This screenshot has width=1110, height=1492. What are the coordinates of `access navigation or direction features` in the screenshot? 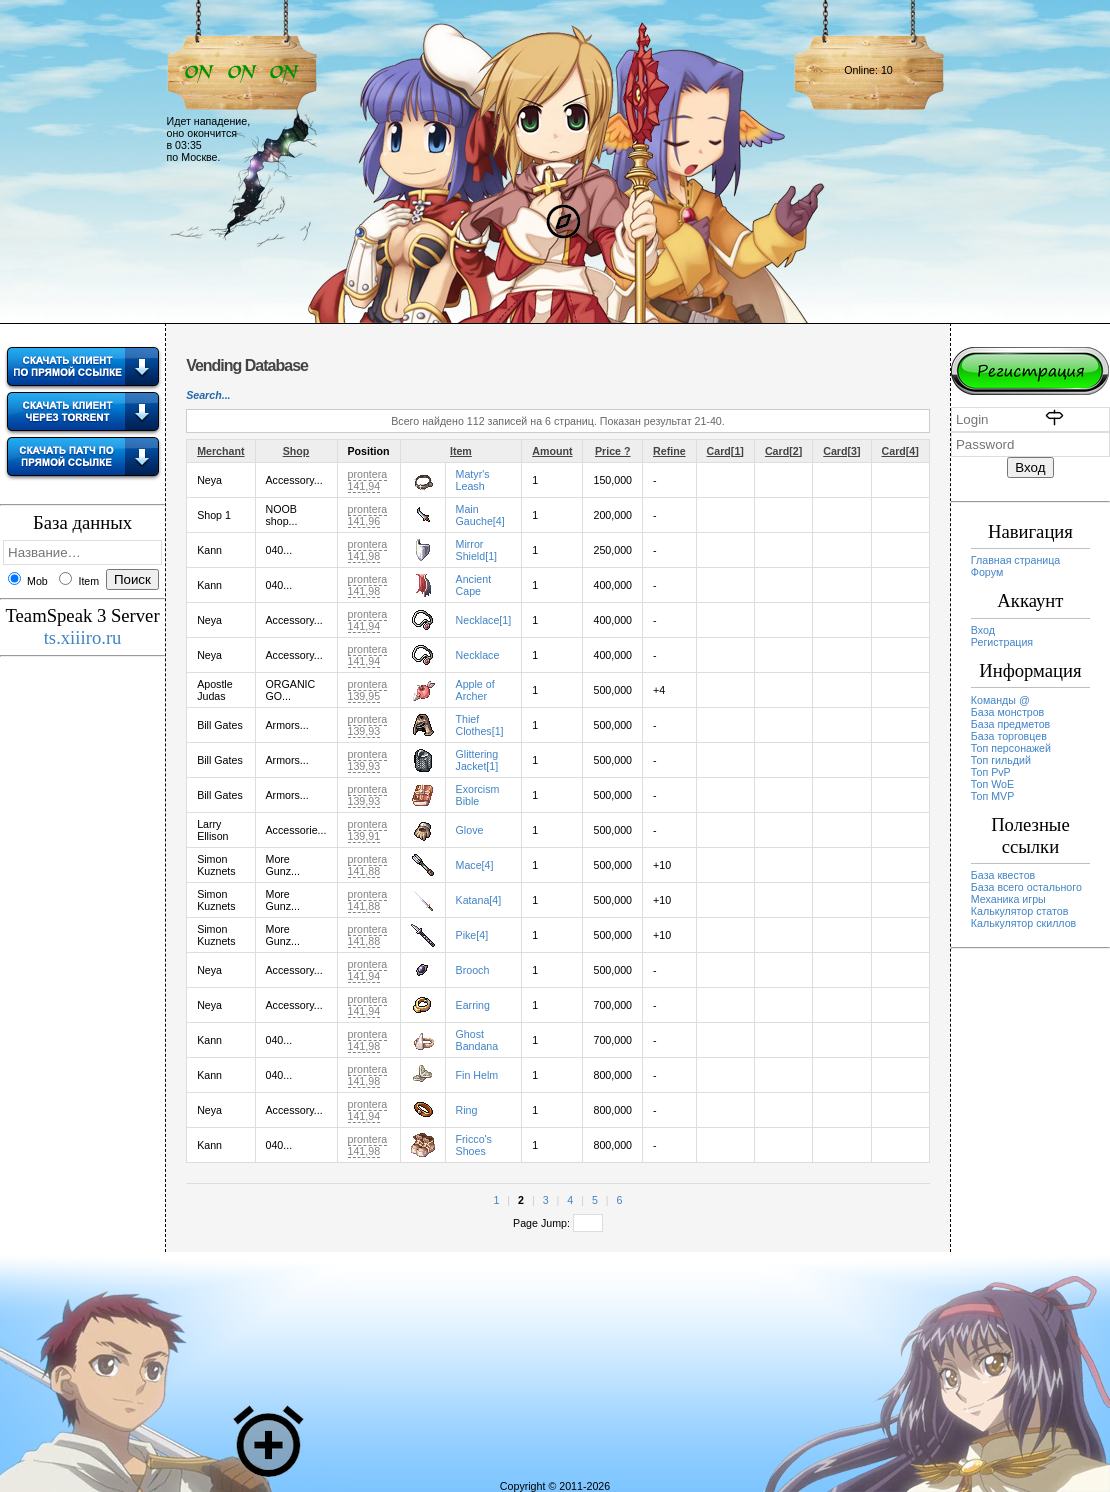 It's located at (563, 221).